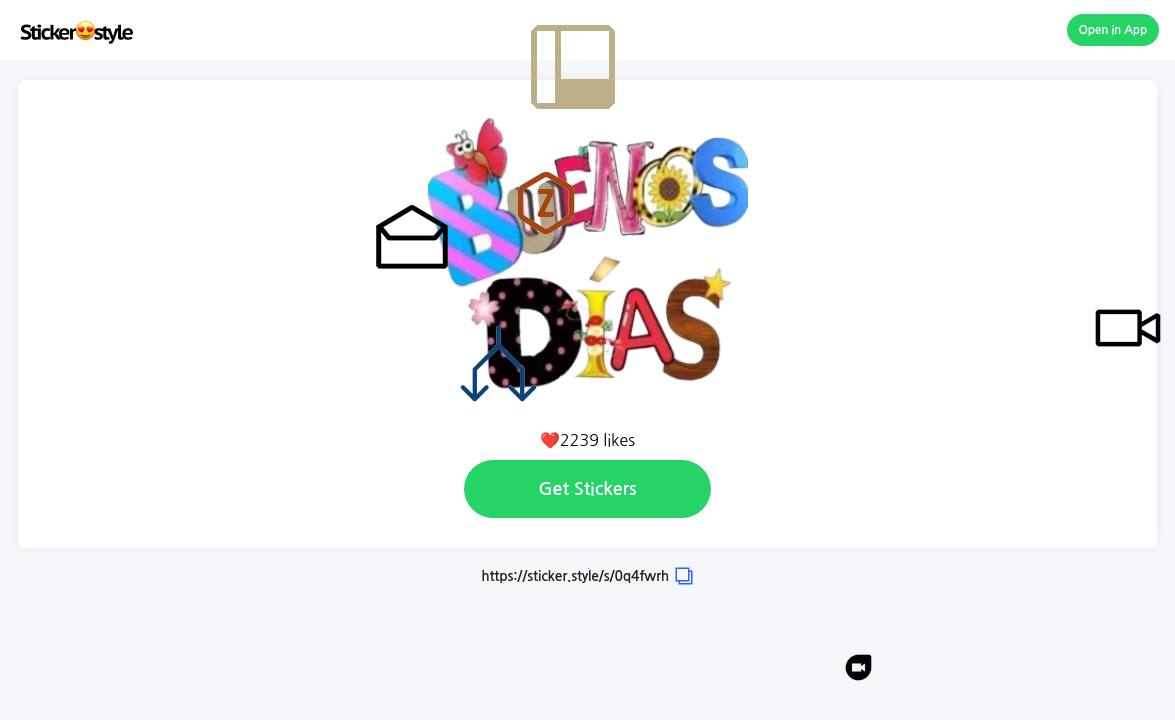 The height and width of the screenshot is (720, 1175). Describe the element at coordinates (498, 366) in the screenshot. I see `split content into multiple paths` at that location.